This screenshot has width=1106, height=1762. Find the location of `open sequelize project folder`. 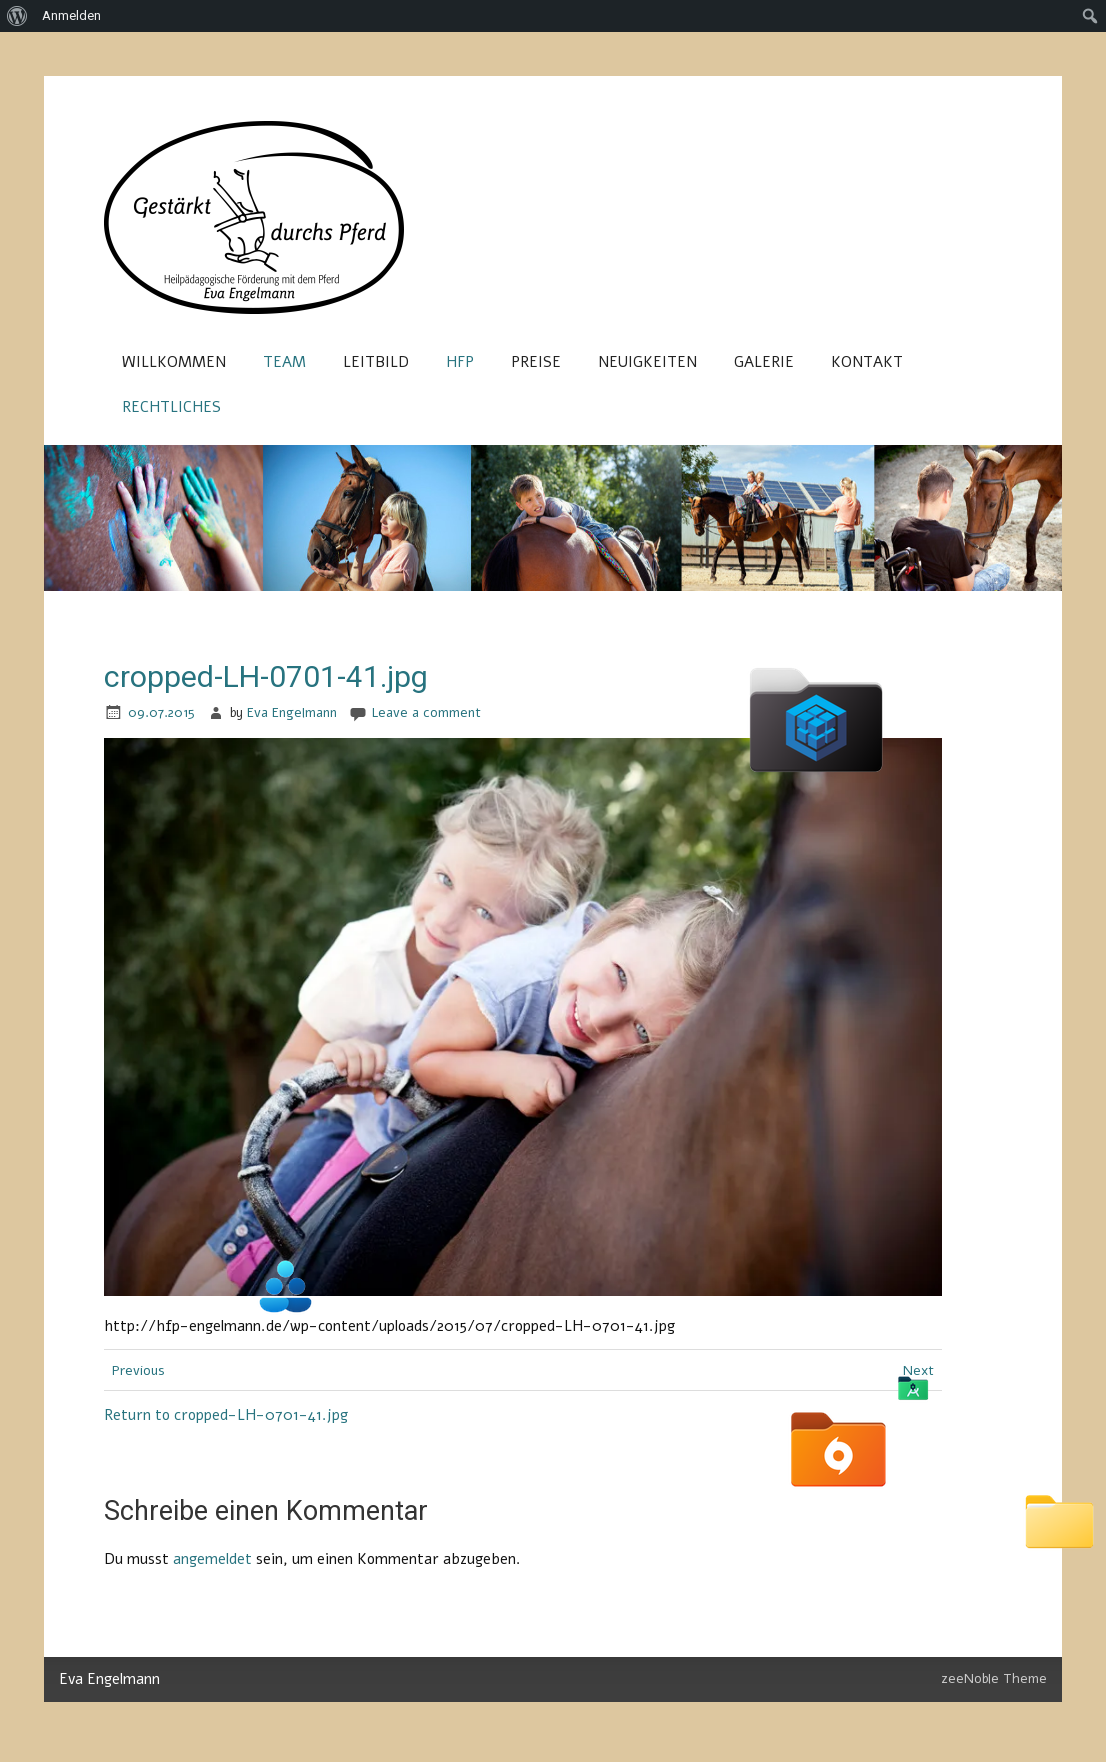

open sequelize project folder is located at coordinates (815, 723).